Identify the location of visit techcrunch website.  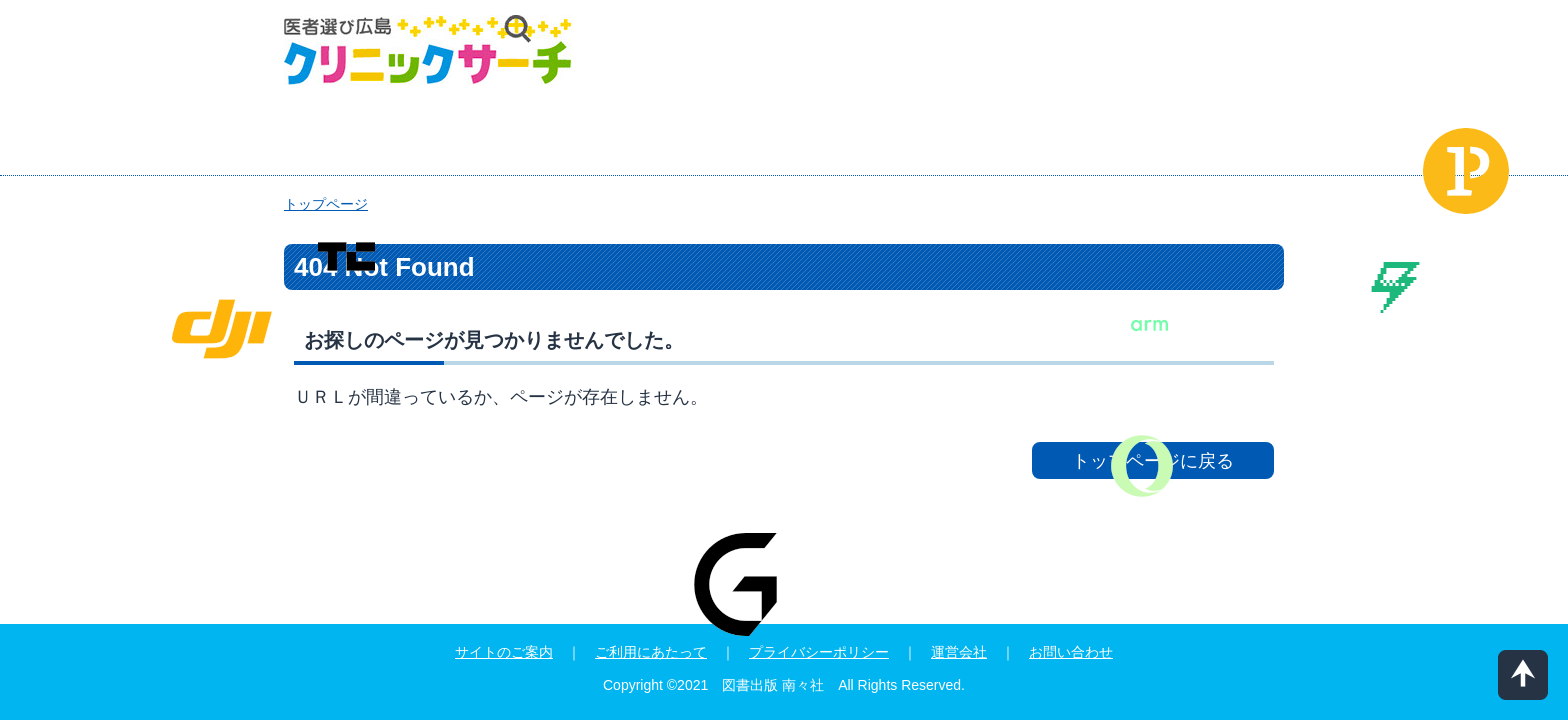
(346, 256).